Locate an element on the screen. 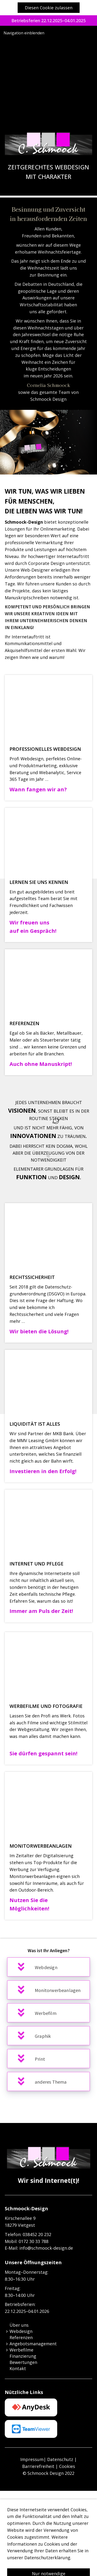  explore global or worldwide content is located at coordinates (56, 1121).